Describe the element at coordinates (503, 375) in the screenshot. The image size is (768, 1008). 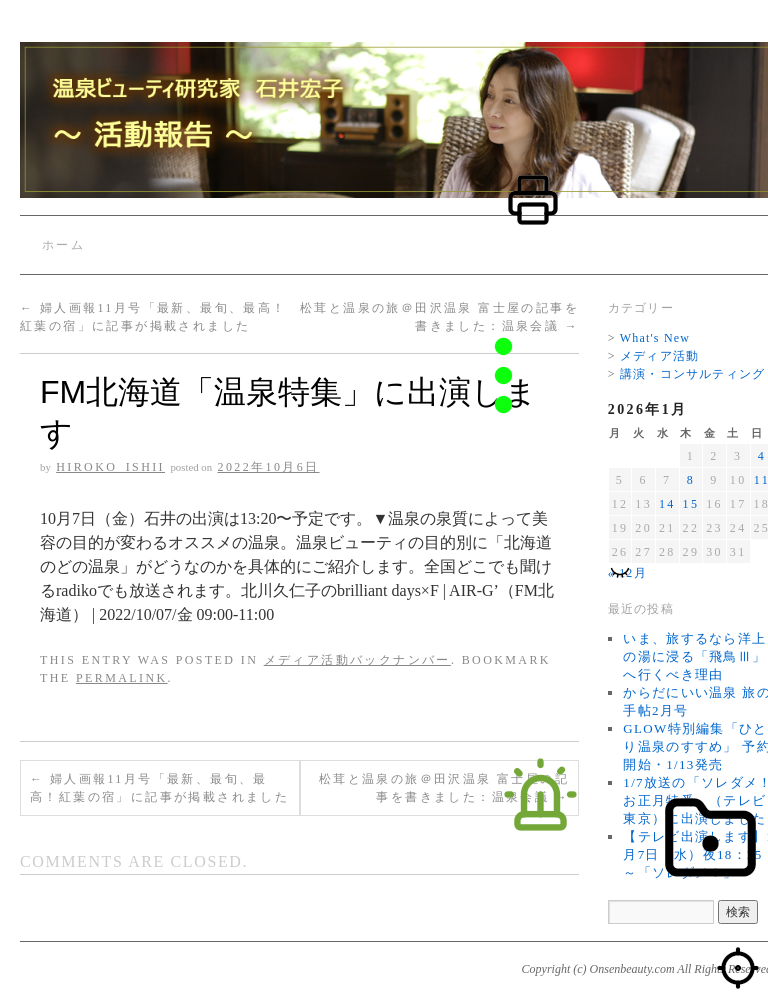
I see `open more options menu` at that location.